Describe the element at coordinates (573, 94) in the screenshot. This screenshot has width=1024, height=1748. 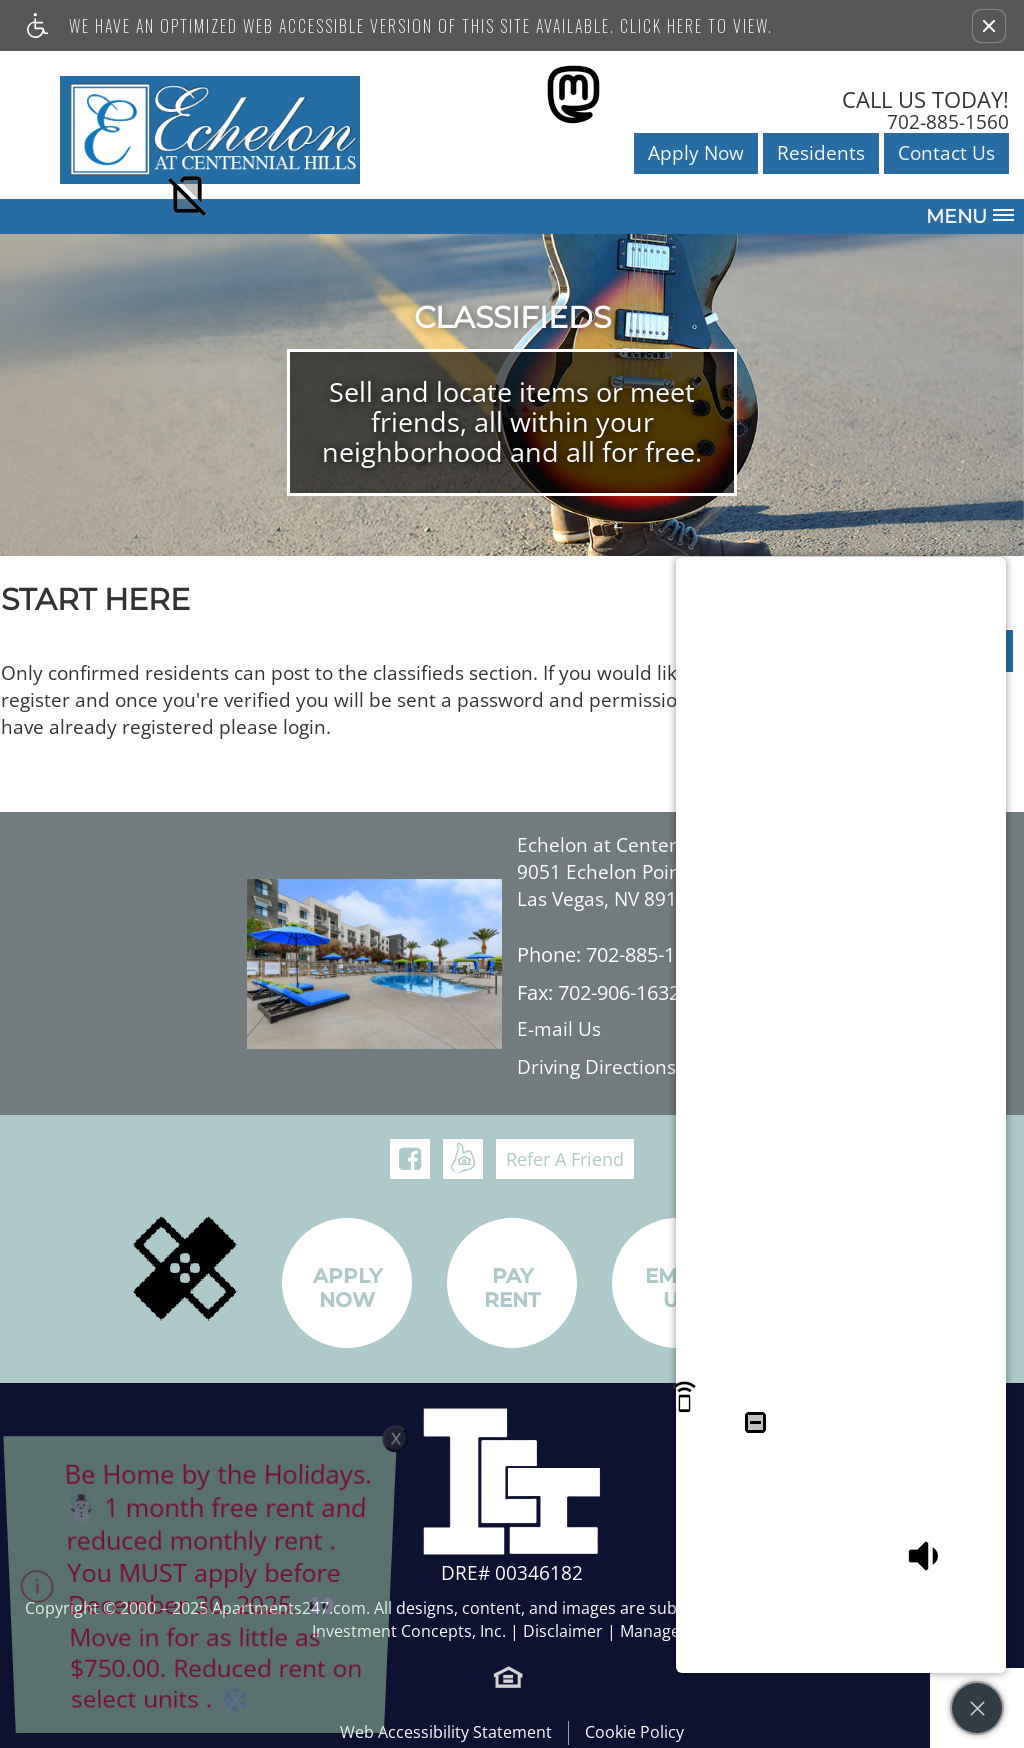
I see `open Mastodon app` at that location.